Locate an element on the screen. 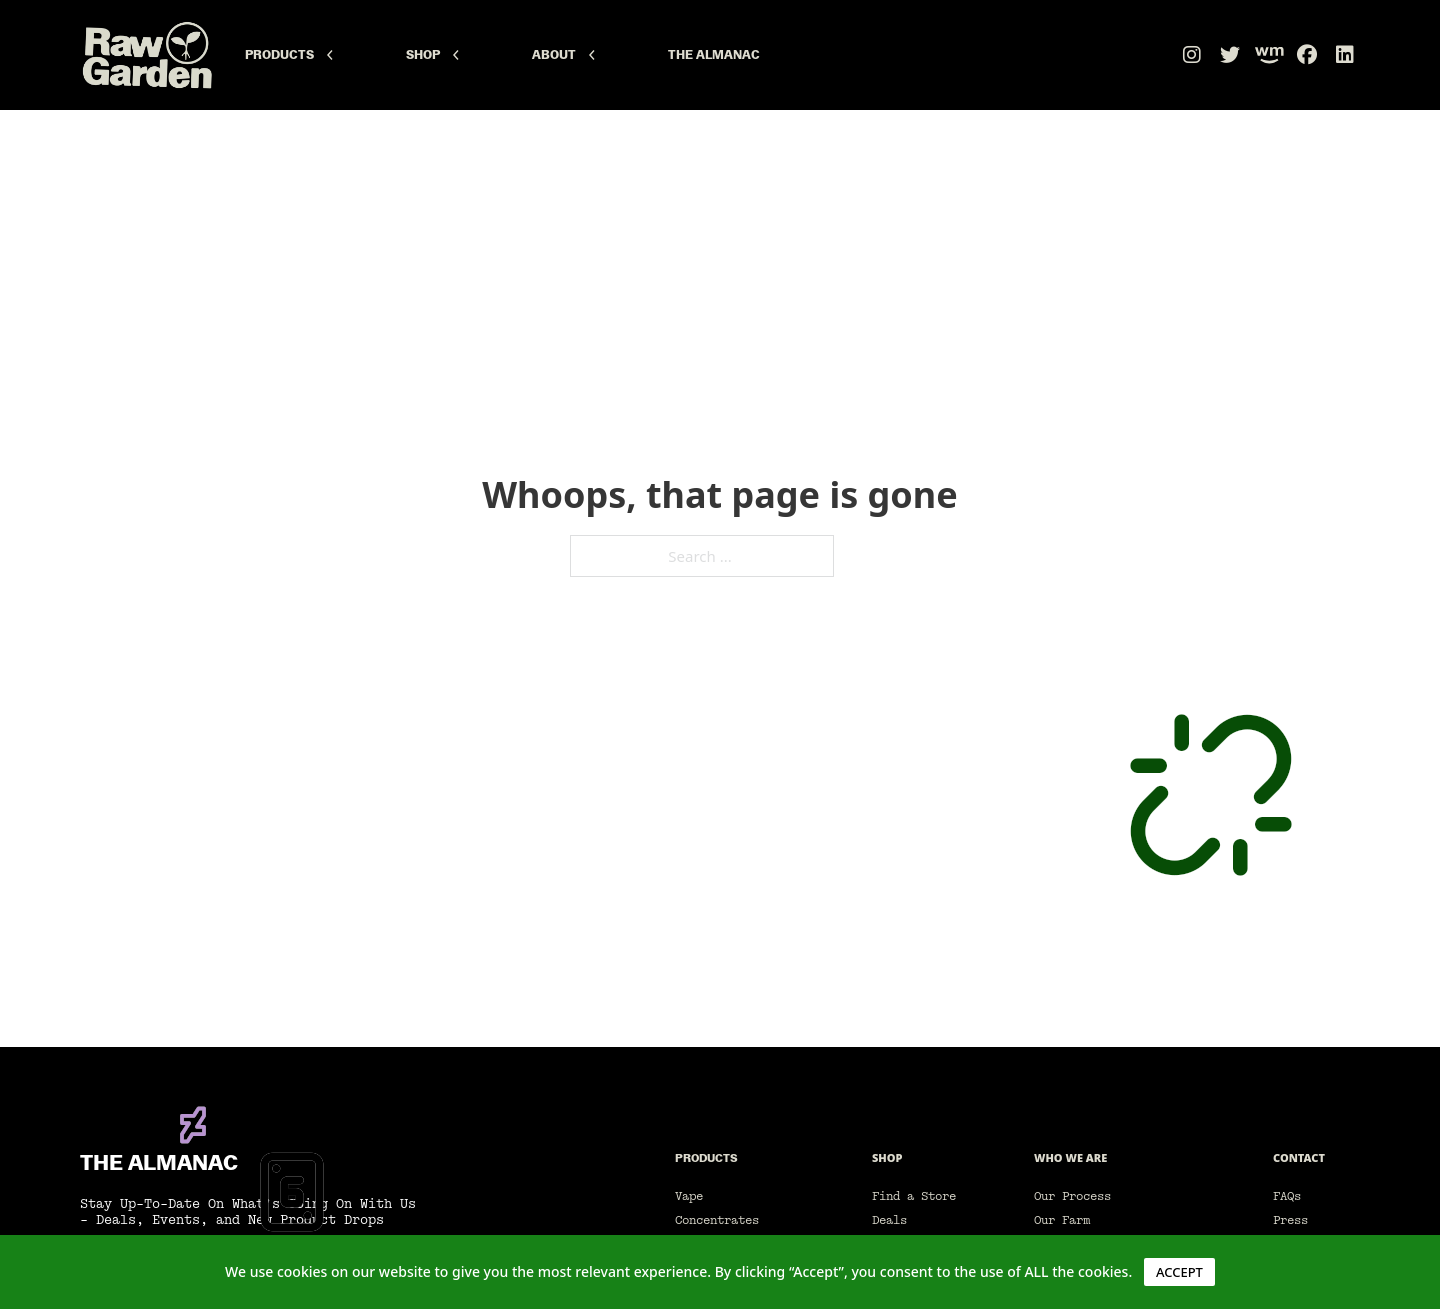  visit deviantart profile or page is located at coordinates (193, 1125).